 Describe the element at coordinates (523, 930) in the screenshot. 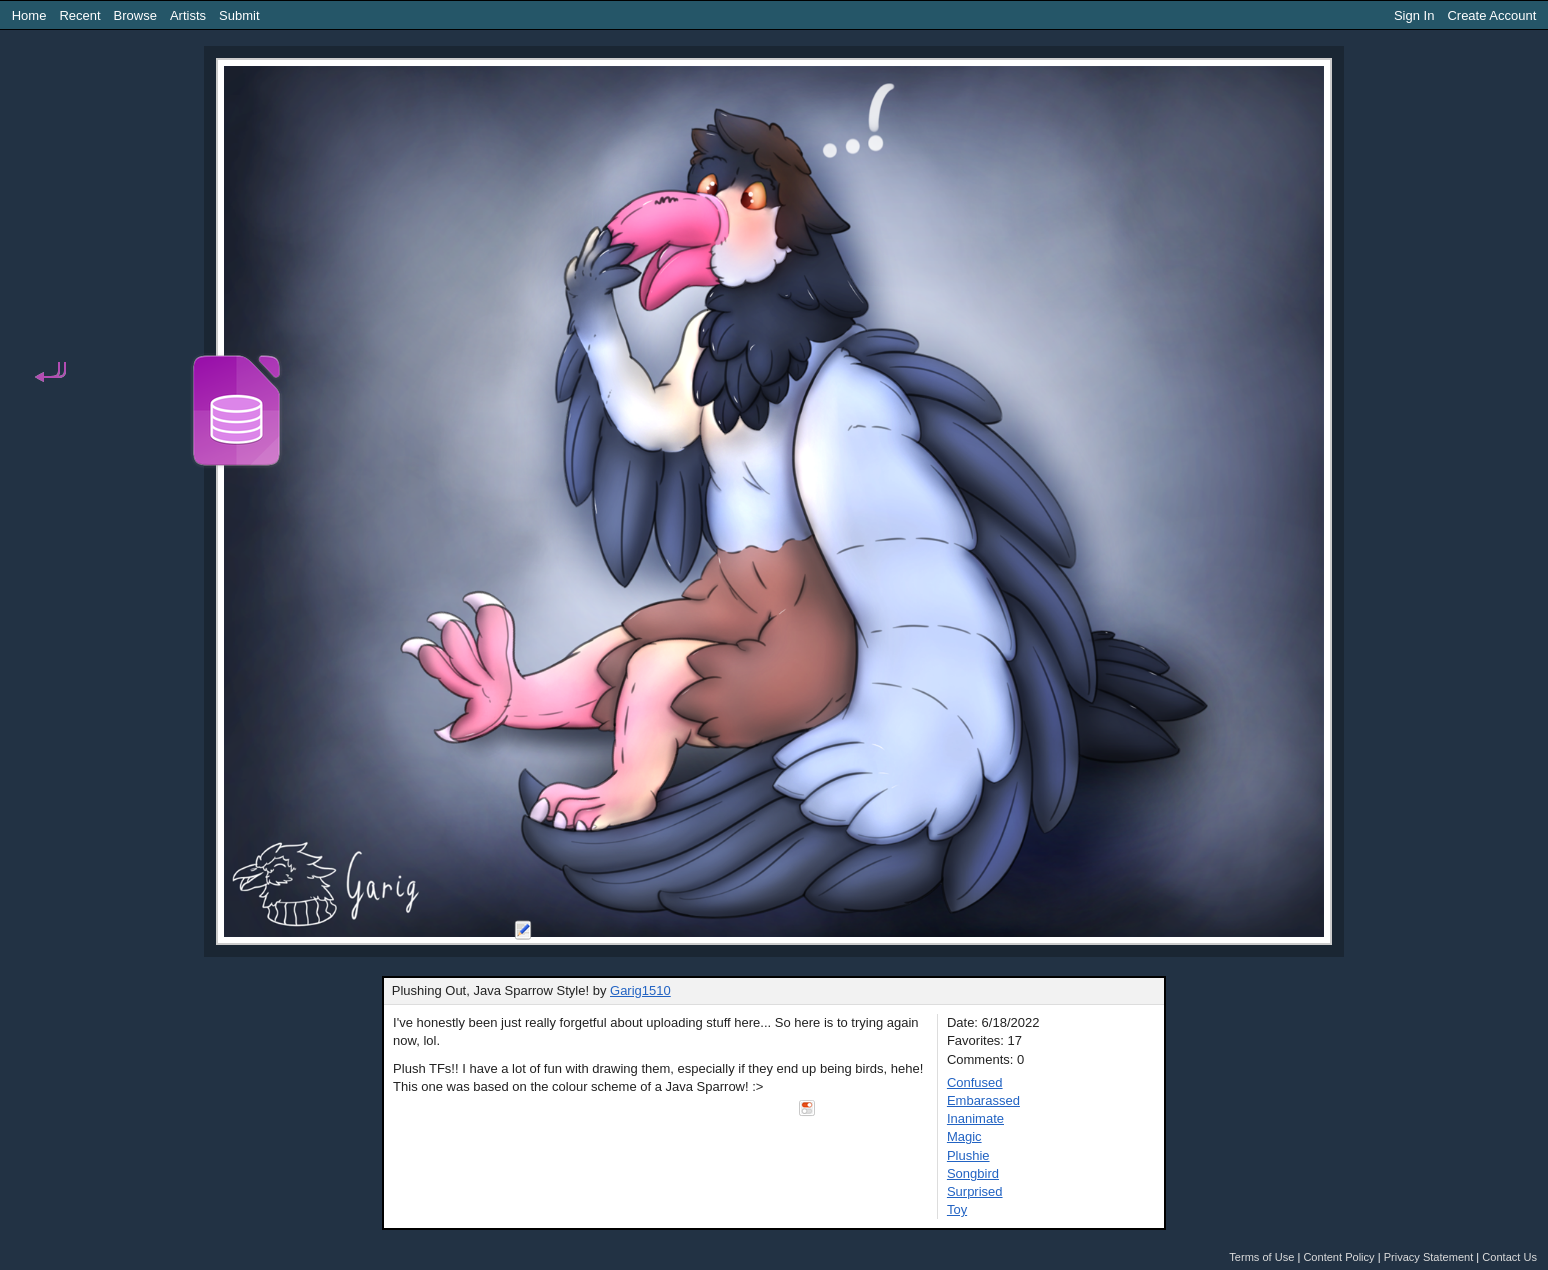

I see `open the software learning center` at that location.